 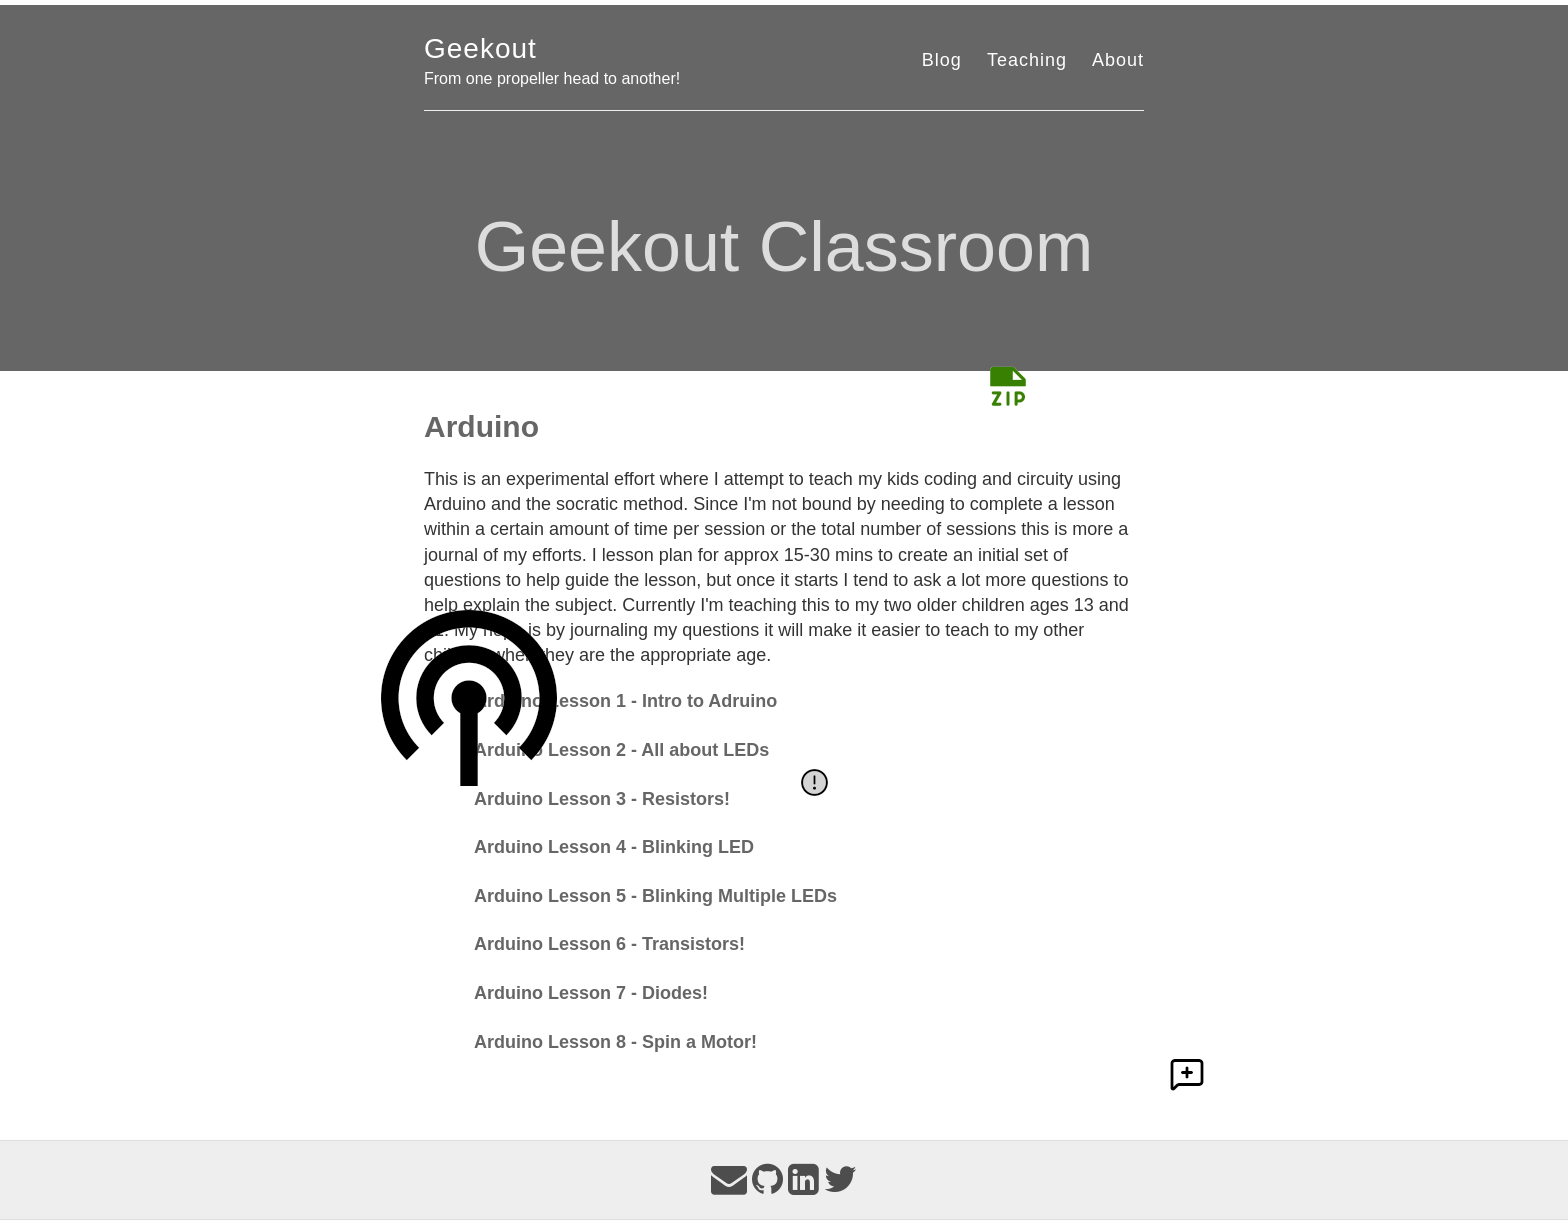 I want to click on compose a new message, so click(x=1187, y=1074).